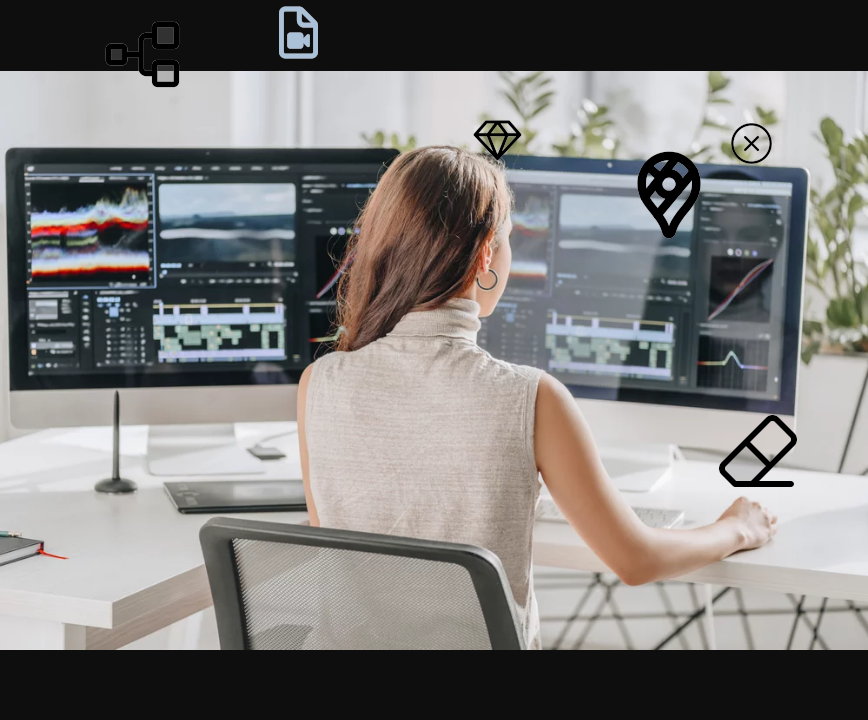  I want to click on open Sketch design application, so click(497, 139).